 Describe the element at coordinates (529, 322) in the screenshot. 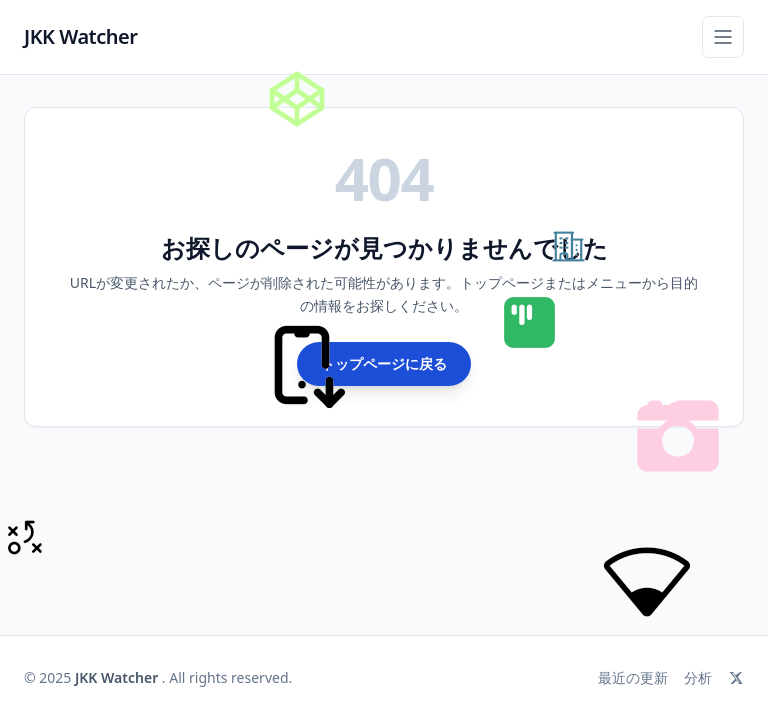

I see `align content to the top-left corner` at that location.